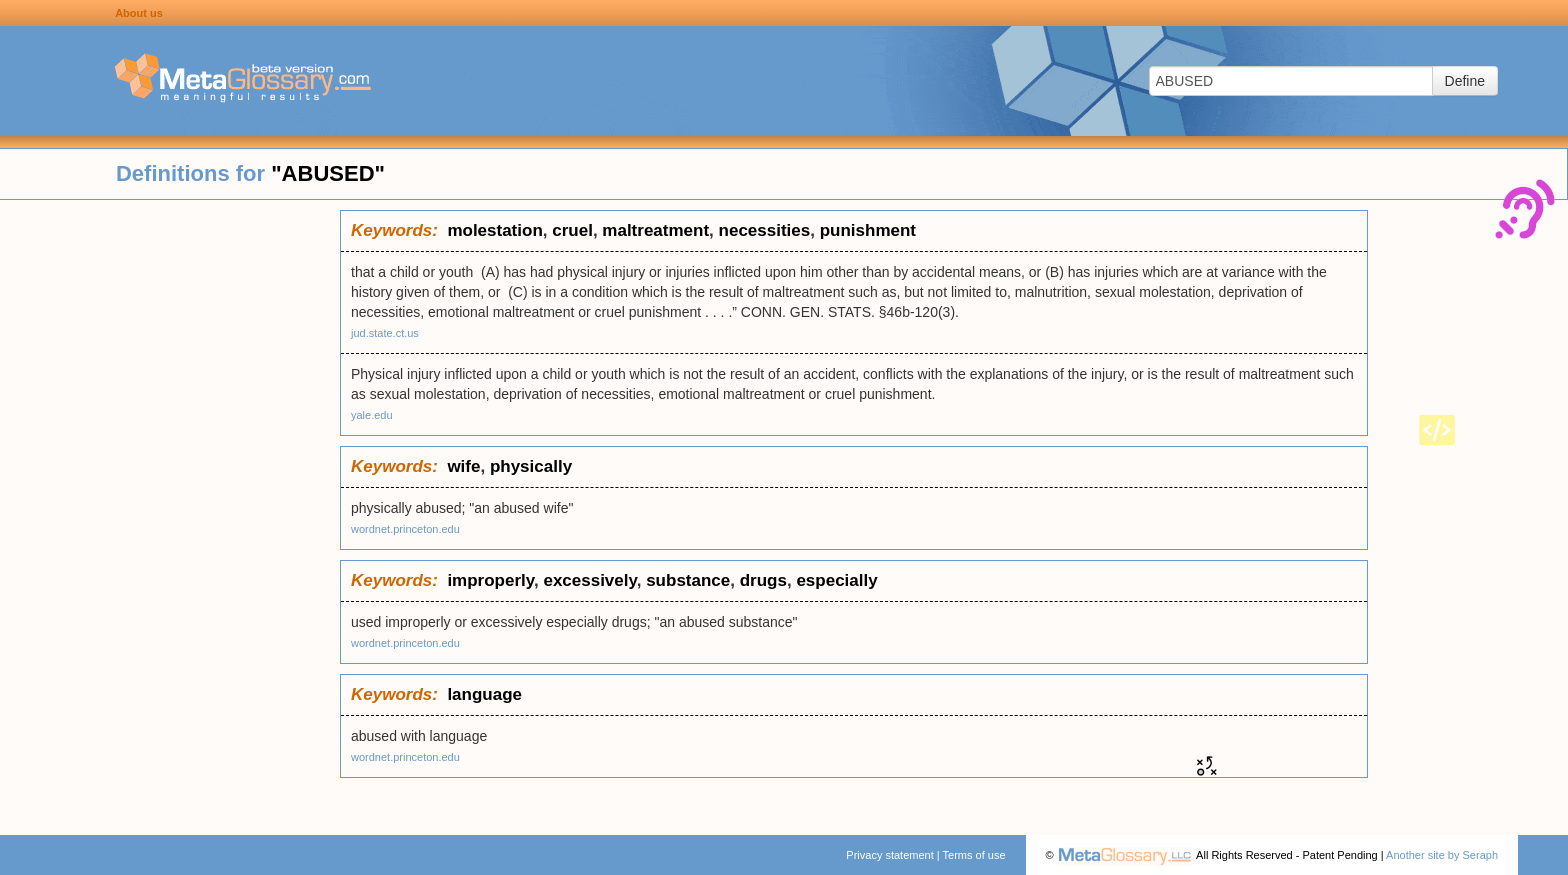 Image resolution: width=1568 pixels, height=875 pixels. Describe the element at coordinates (1437, 430) in the screenshot. I see `view or edit source code` at that location.